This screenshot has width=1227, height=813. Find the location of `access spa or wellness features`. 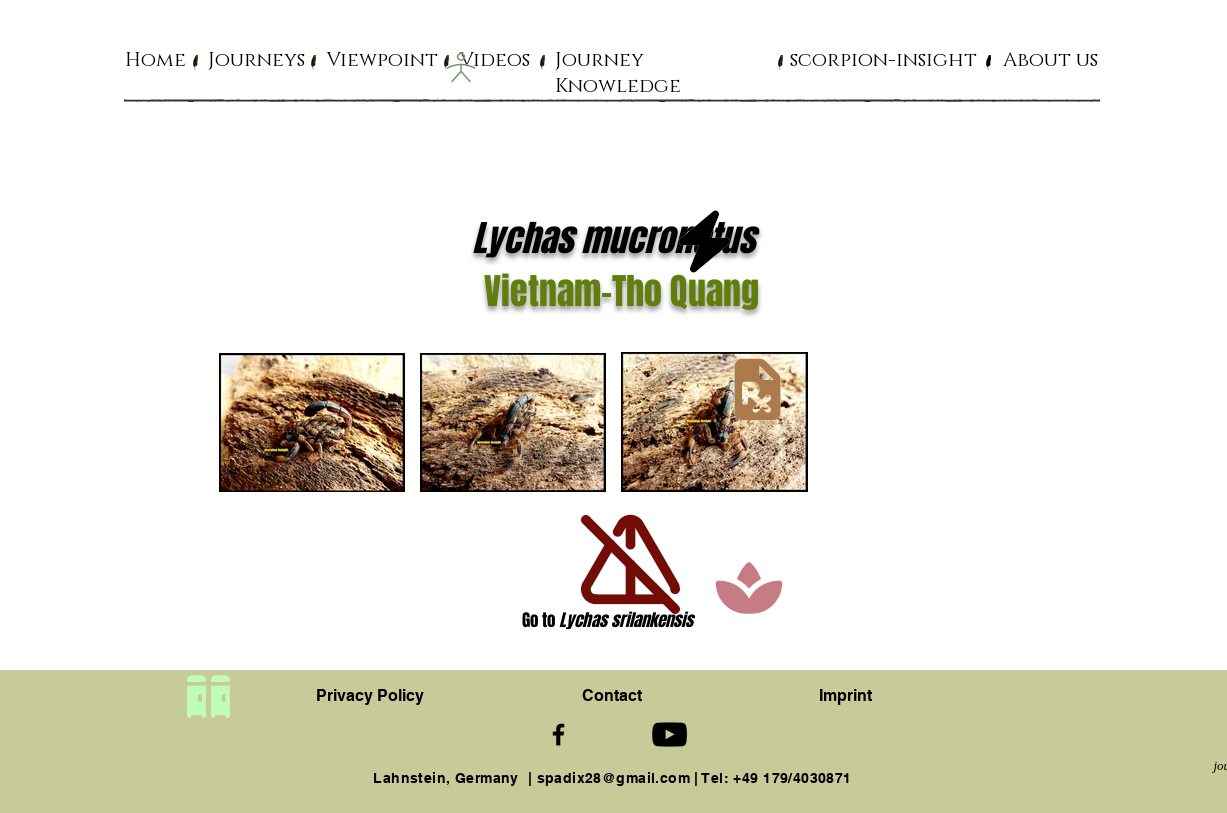

access spa or wellness features is located at coordinates (749, 588).